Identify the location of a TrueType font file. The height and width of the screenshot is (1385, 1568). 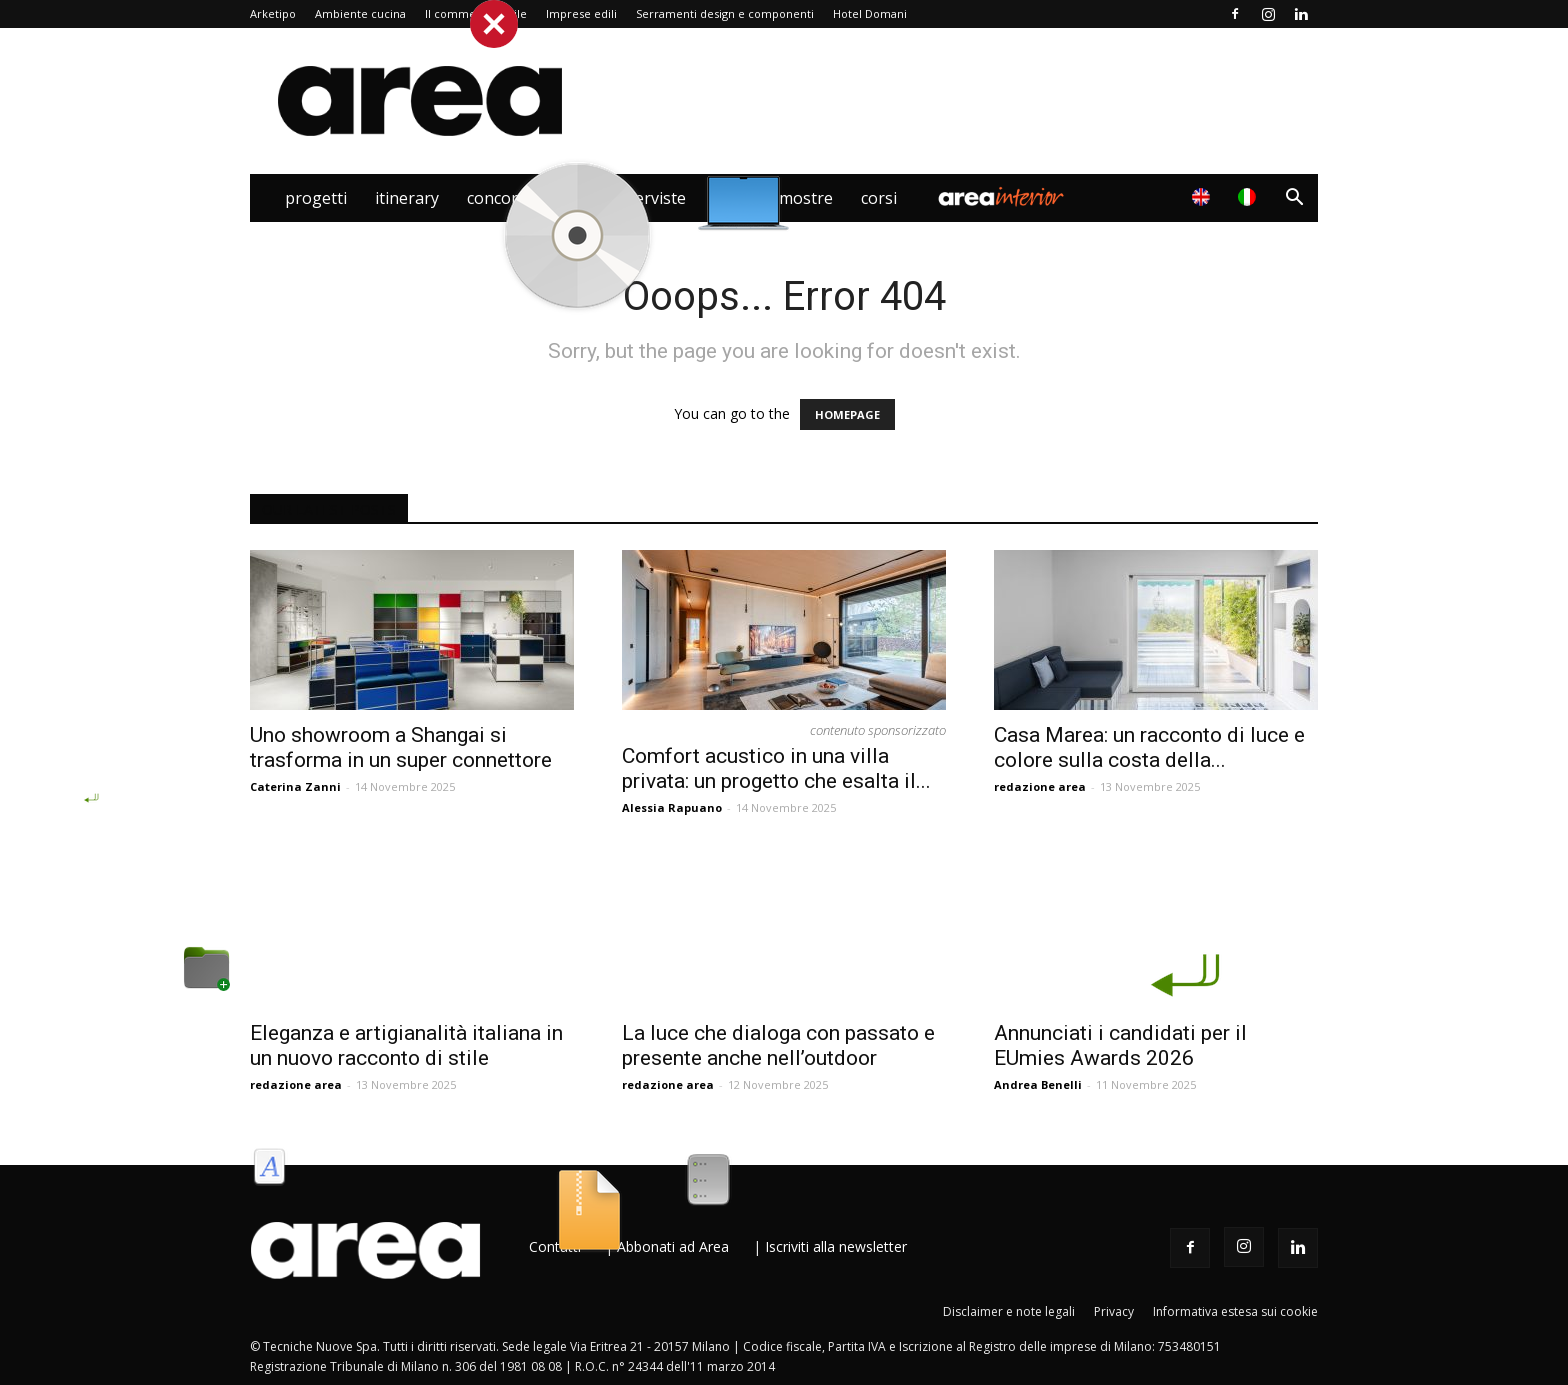
(269, 1166).